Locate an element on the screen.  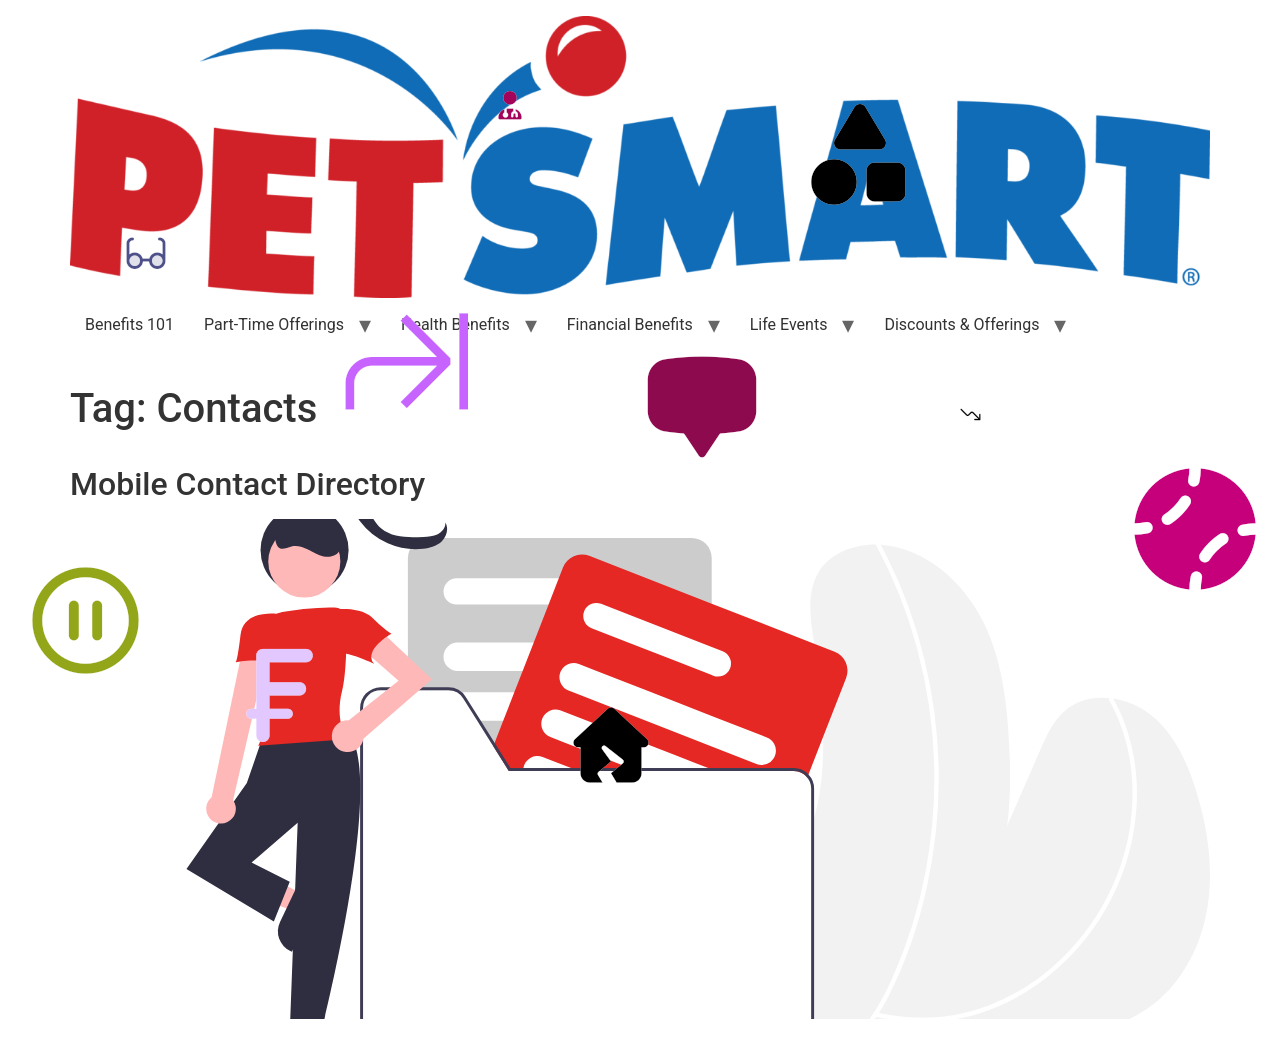
access shape tools or drawing options is located at coordinates (860, 156).